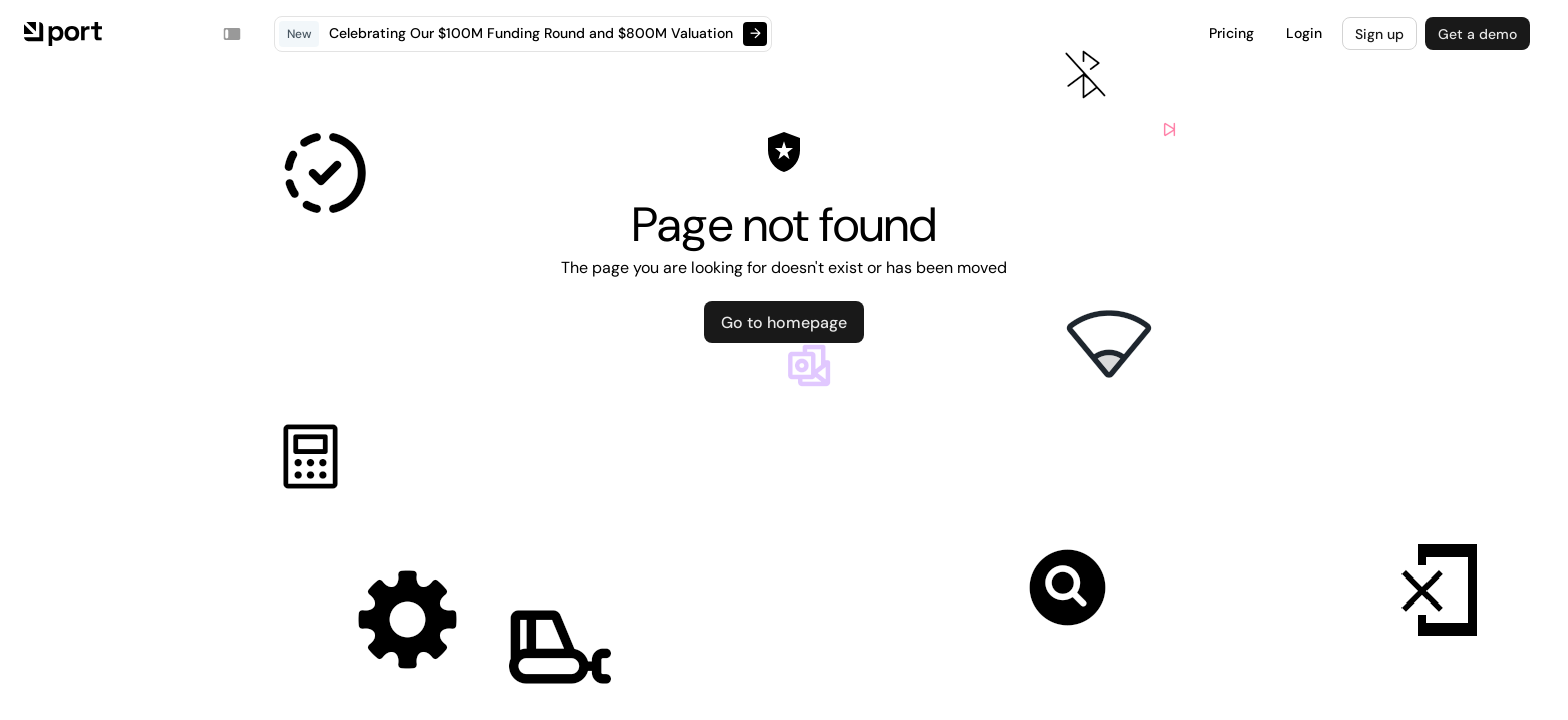 The image size is (1568, 720). I want to click on construction or building project category, so click(560, 647).